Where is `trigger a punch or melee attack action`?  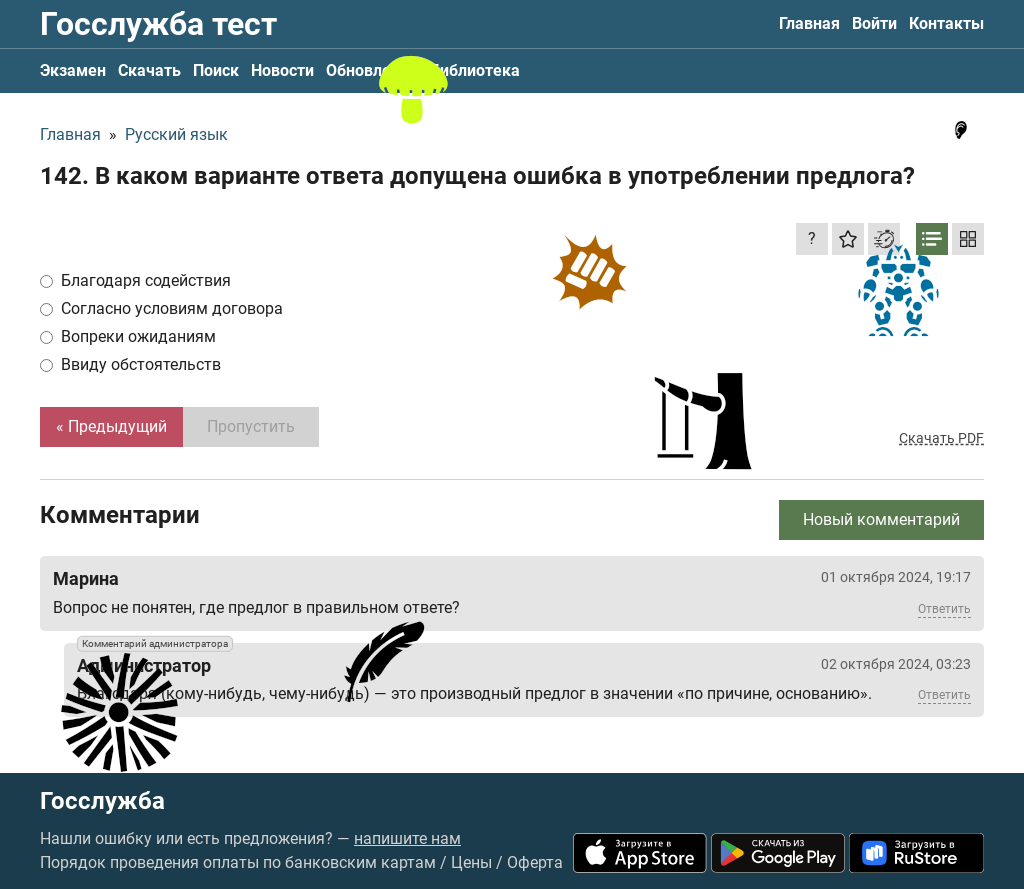 trigger a punch or melee attack action is located at coordinates (590, 271).